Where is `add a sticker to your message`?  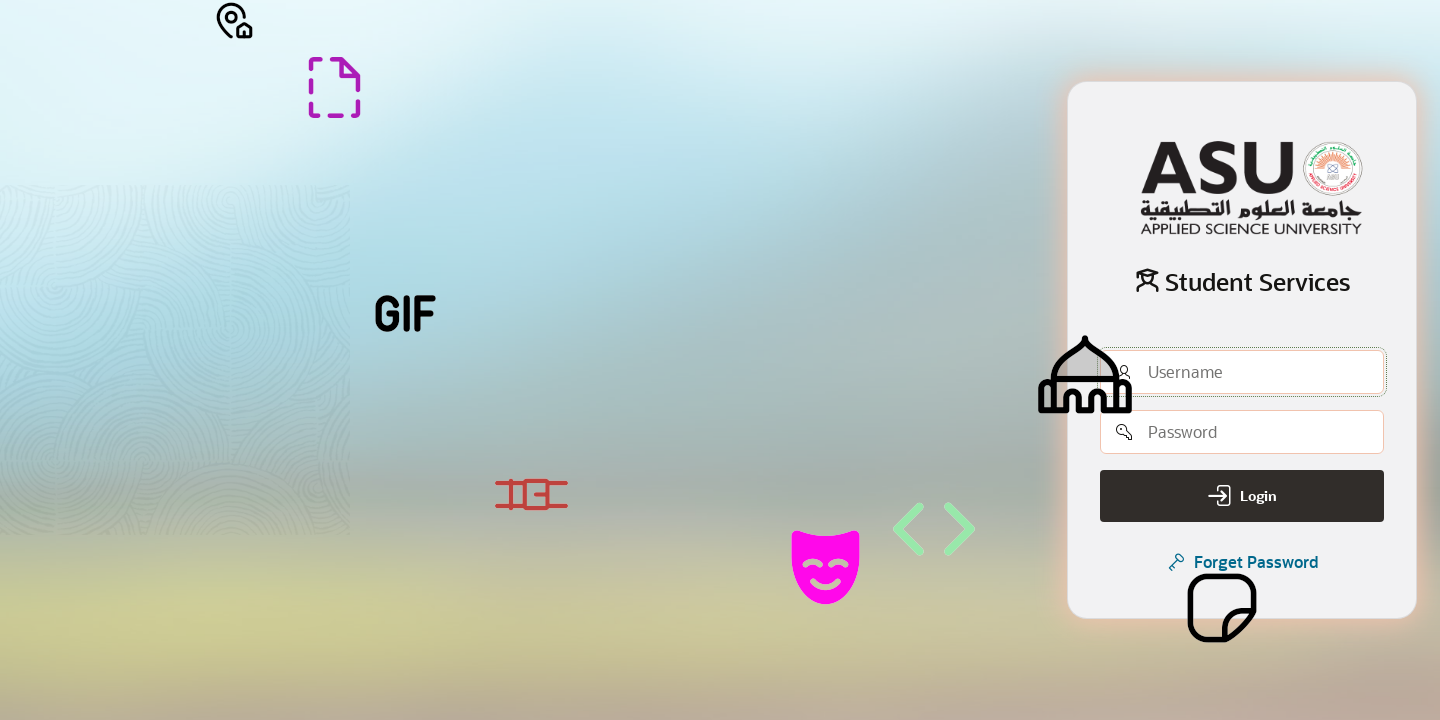
add a sticker to your message is located at coordinates (1222, 608).